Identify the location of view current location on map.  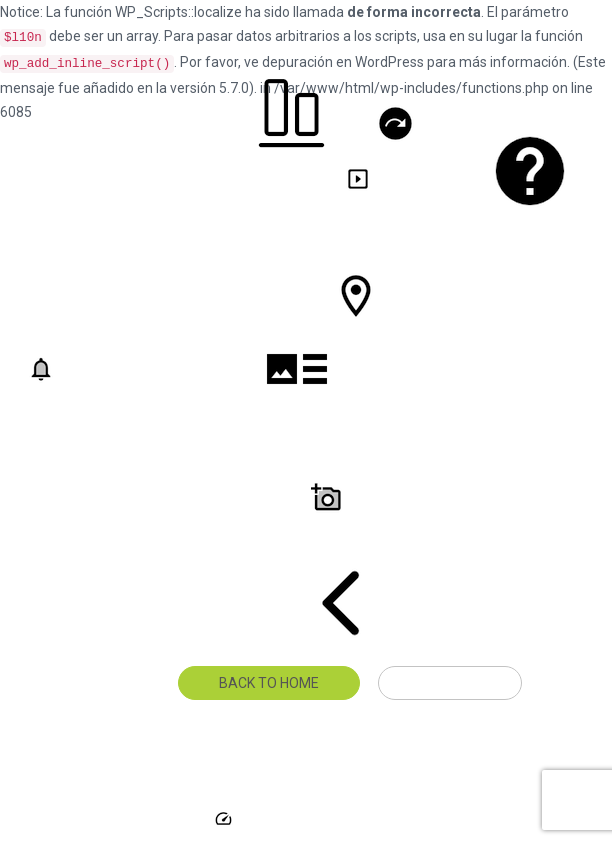
(356, 296).